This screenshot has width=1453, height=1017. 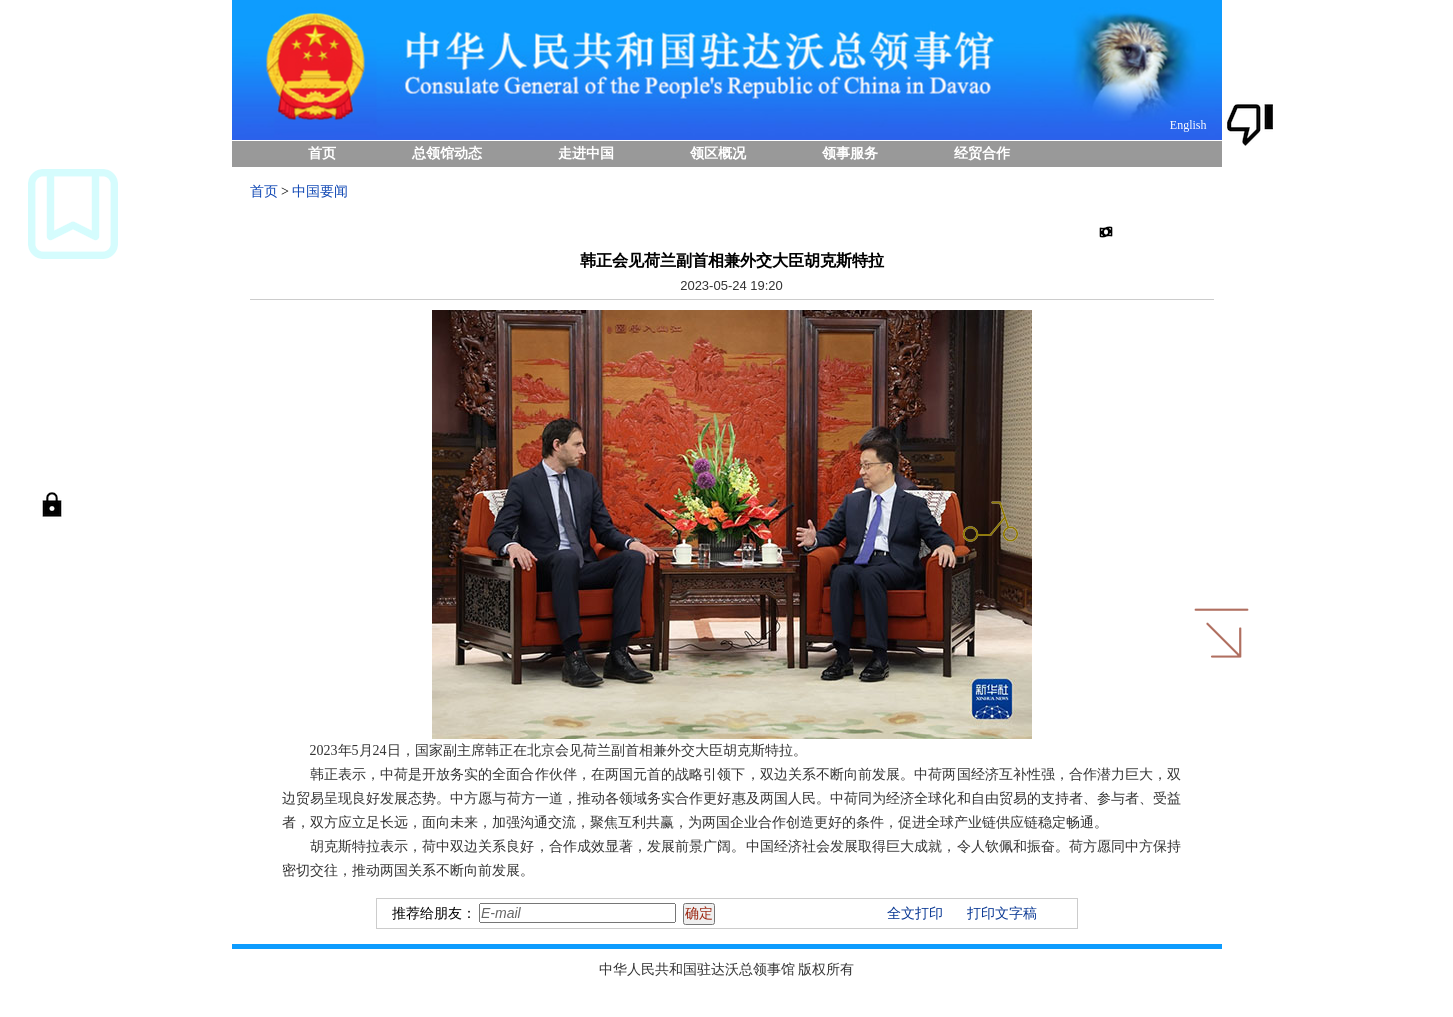 I want to click on dislike or downvote content, so click(x=1250, y=123).